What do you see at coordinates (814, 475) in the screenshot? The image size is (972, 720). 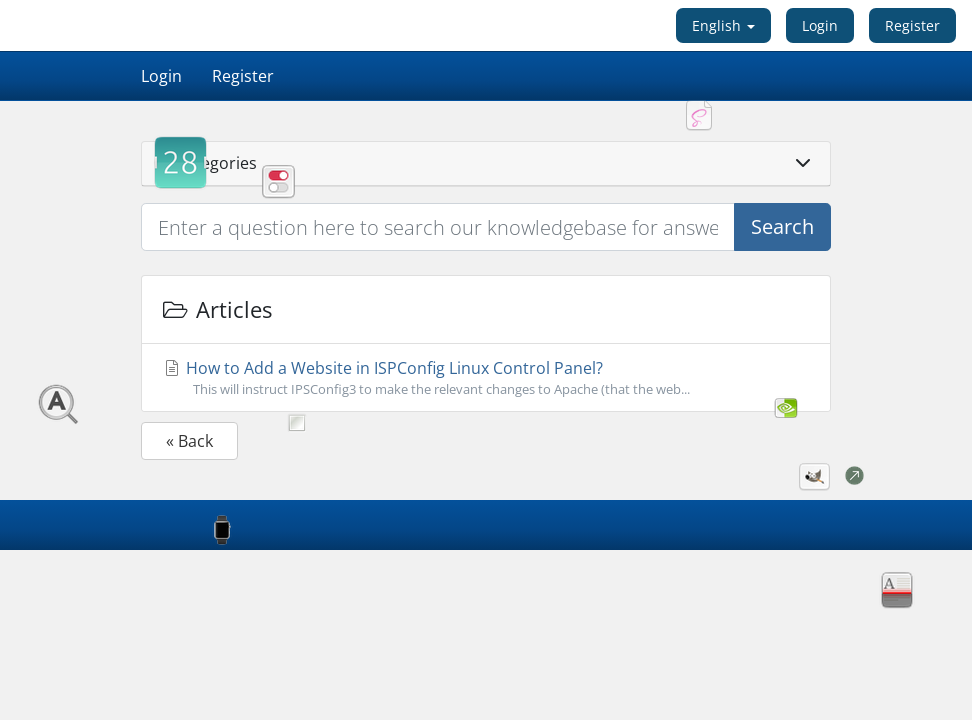 I see `compressed GIMP project file` at bounding box center [814, 475].